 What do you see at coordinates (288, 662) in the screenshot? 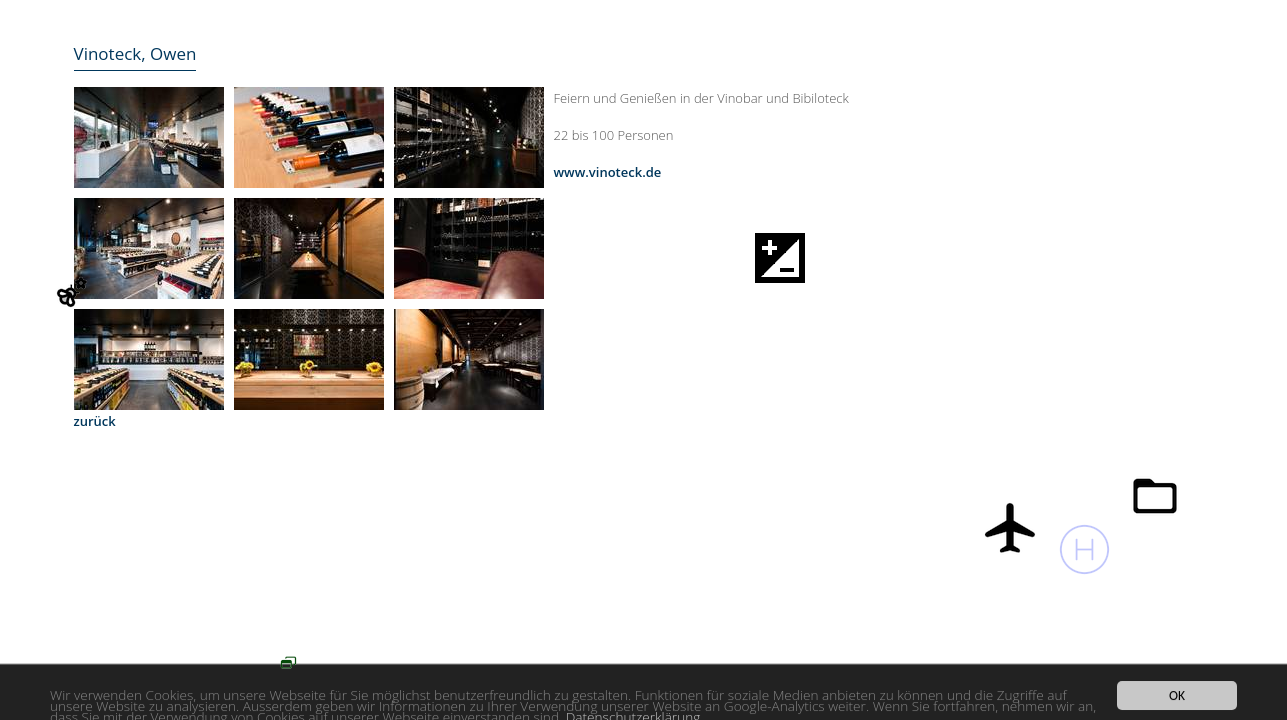
I see `restore window to previous size` at bounding box center [288, 662].